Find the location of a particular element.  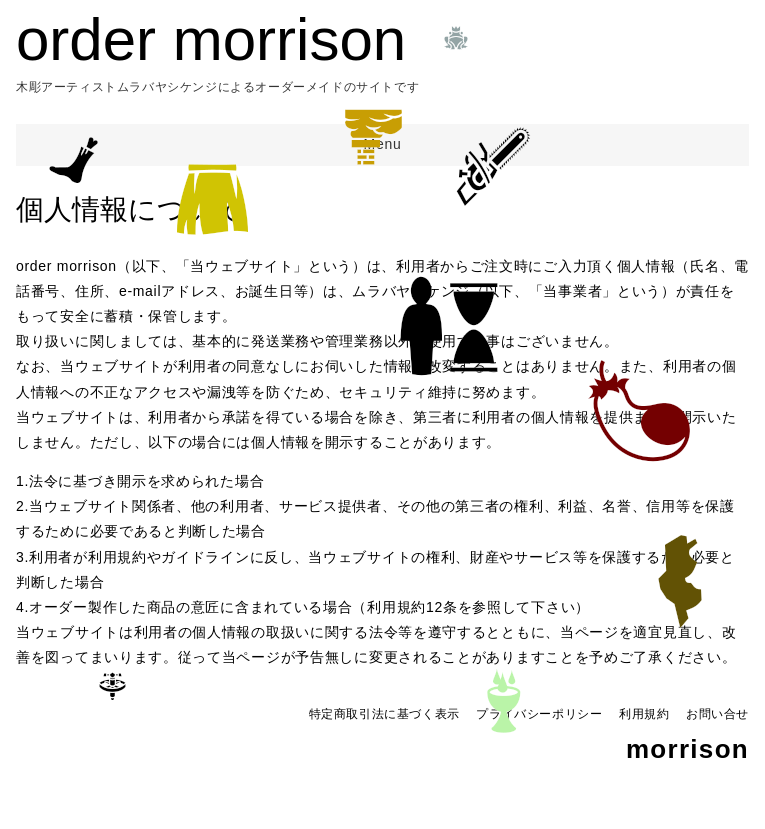

select tunisia as your country or region is located at coordinates (683, 580).